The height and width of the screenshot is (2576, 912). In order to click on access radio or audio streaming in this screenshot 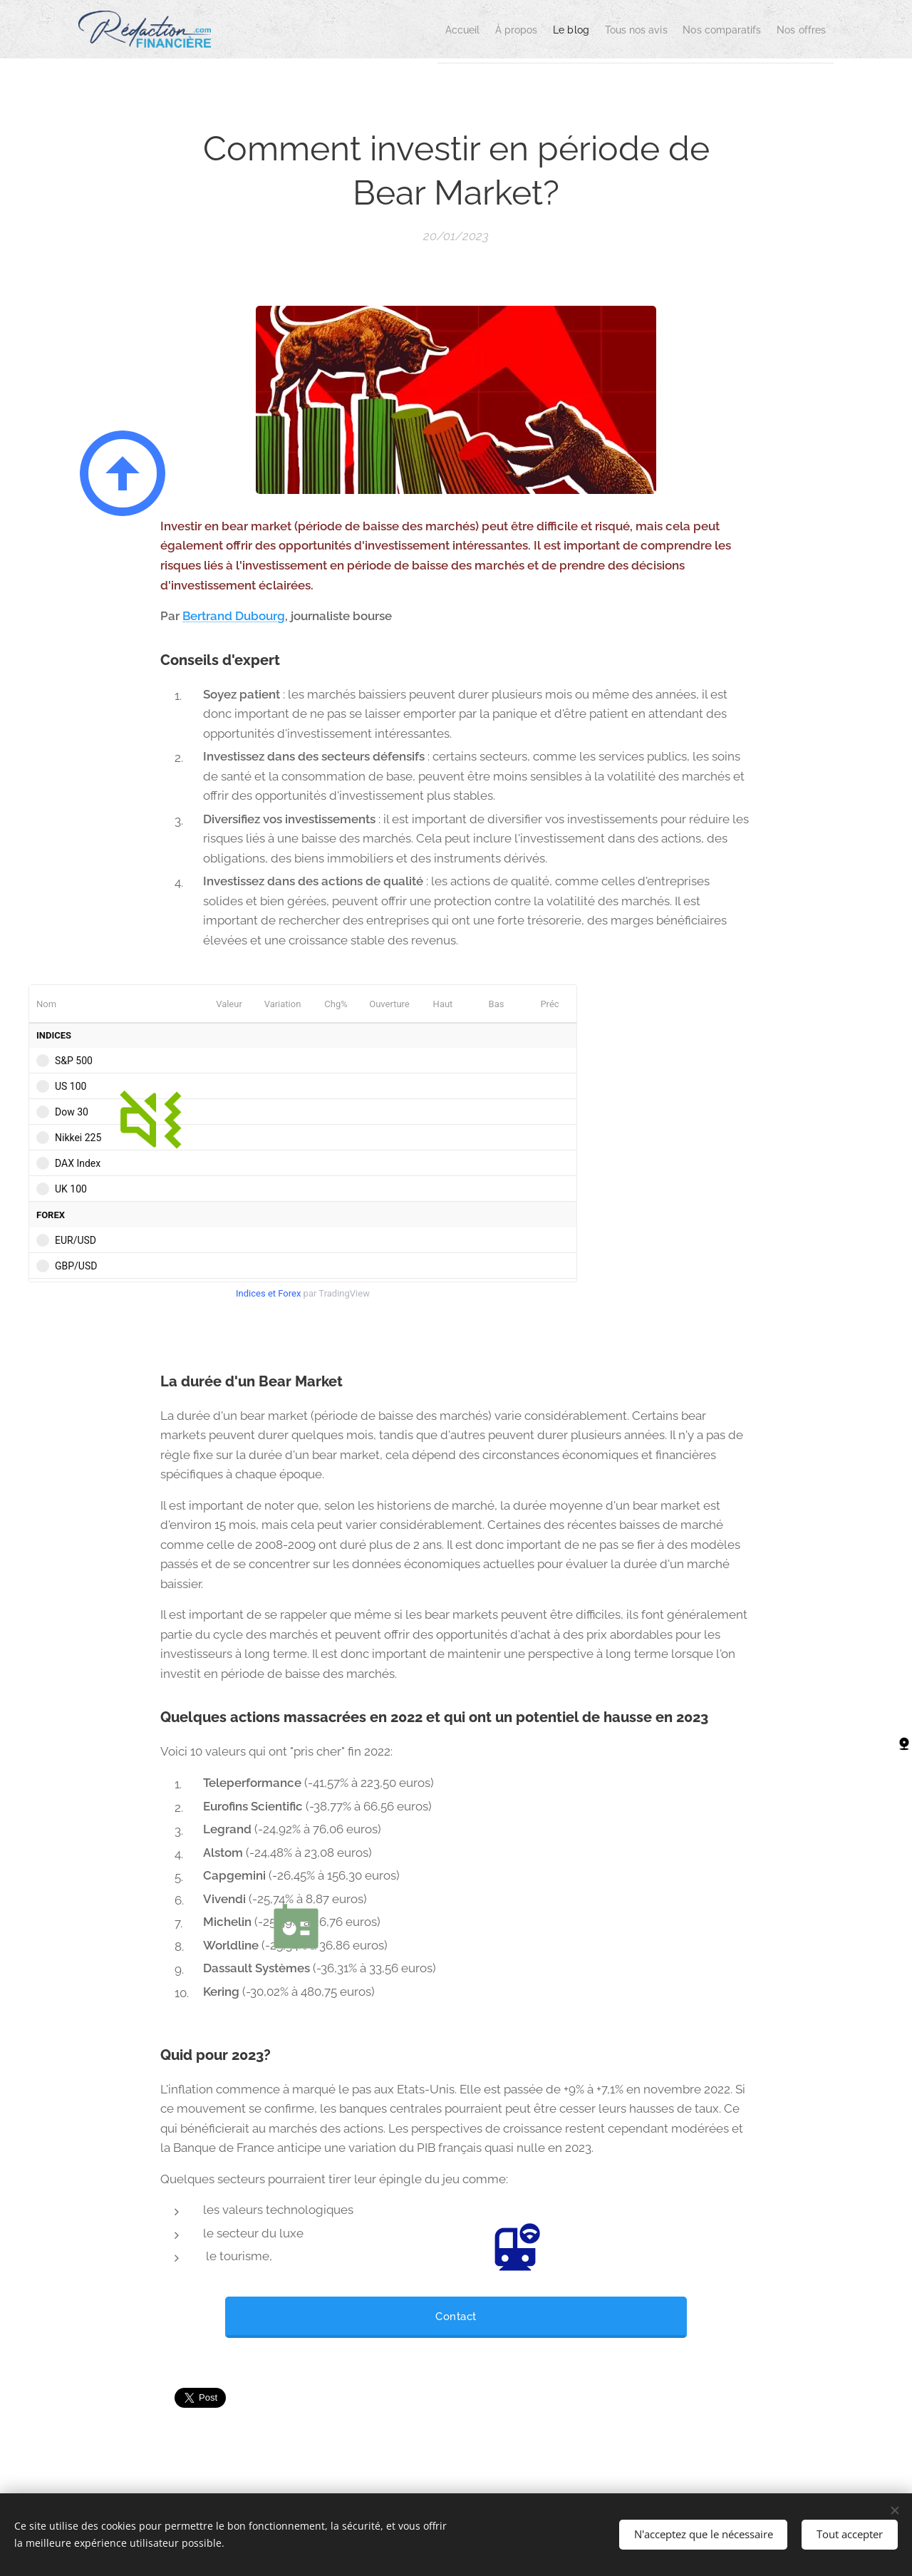, I will do `click(296, 1928)`.